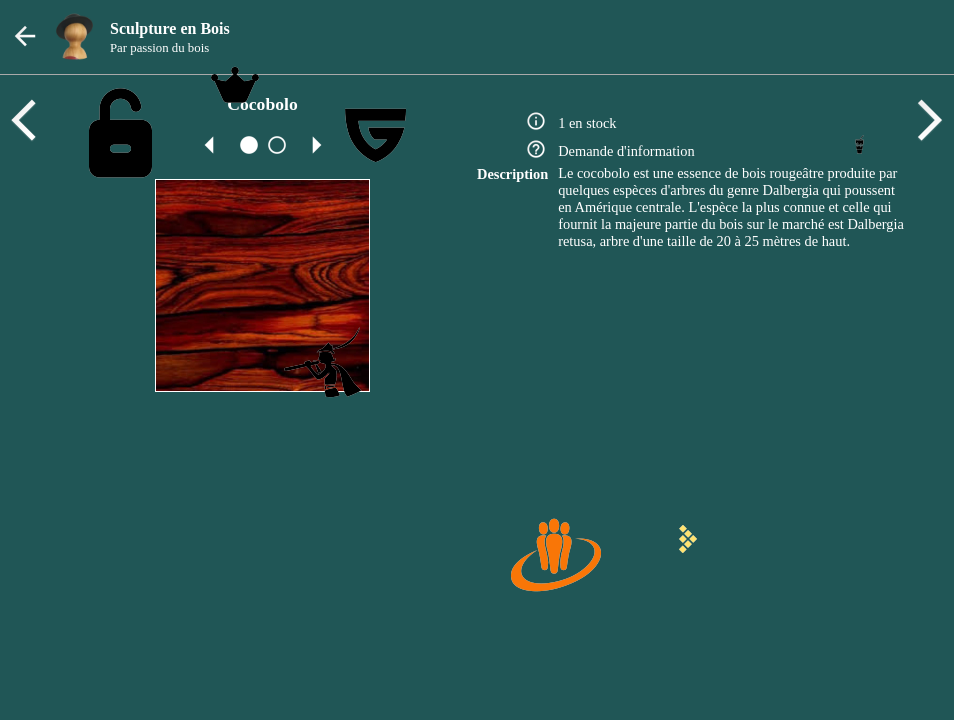 This screenshot has width=954, height=720. What do you see at coordinates (120, 135) in the screenshot?
I see `unlock a secured item or account` at bounding box center [120, 135].